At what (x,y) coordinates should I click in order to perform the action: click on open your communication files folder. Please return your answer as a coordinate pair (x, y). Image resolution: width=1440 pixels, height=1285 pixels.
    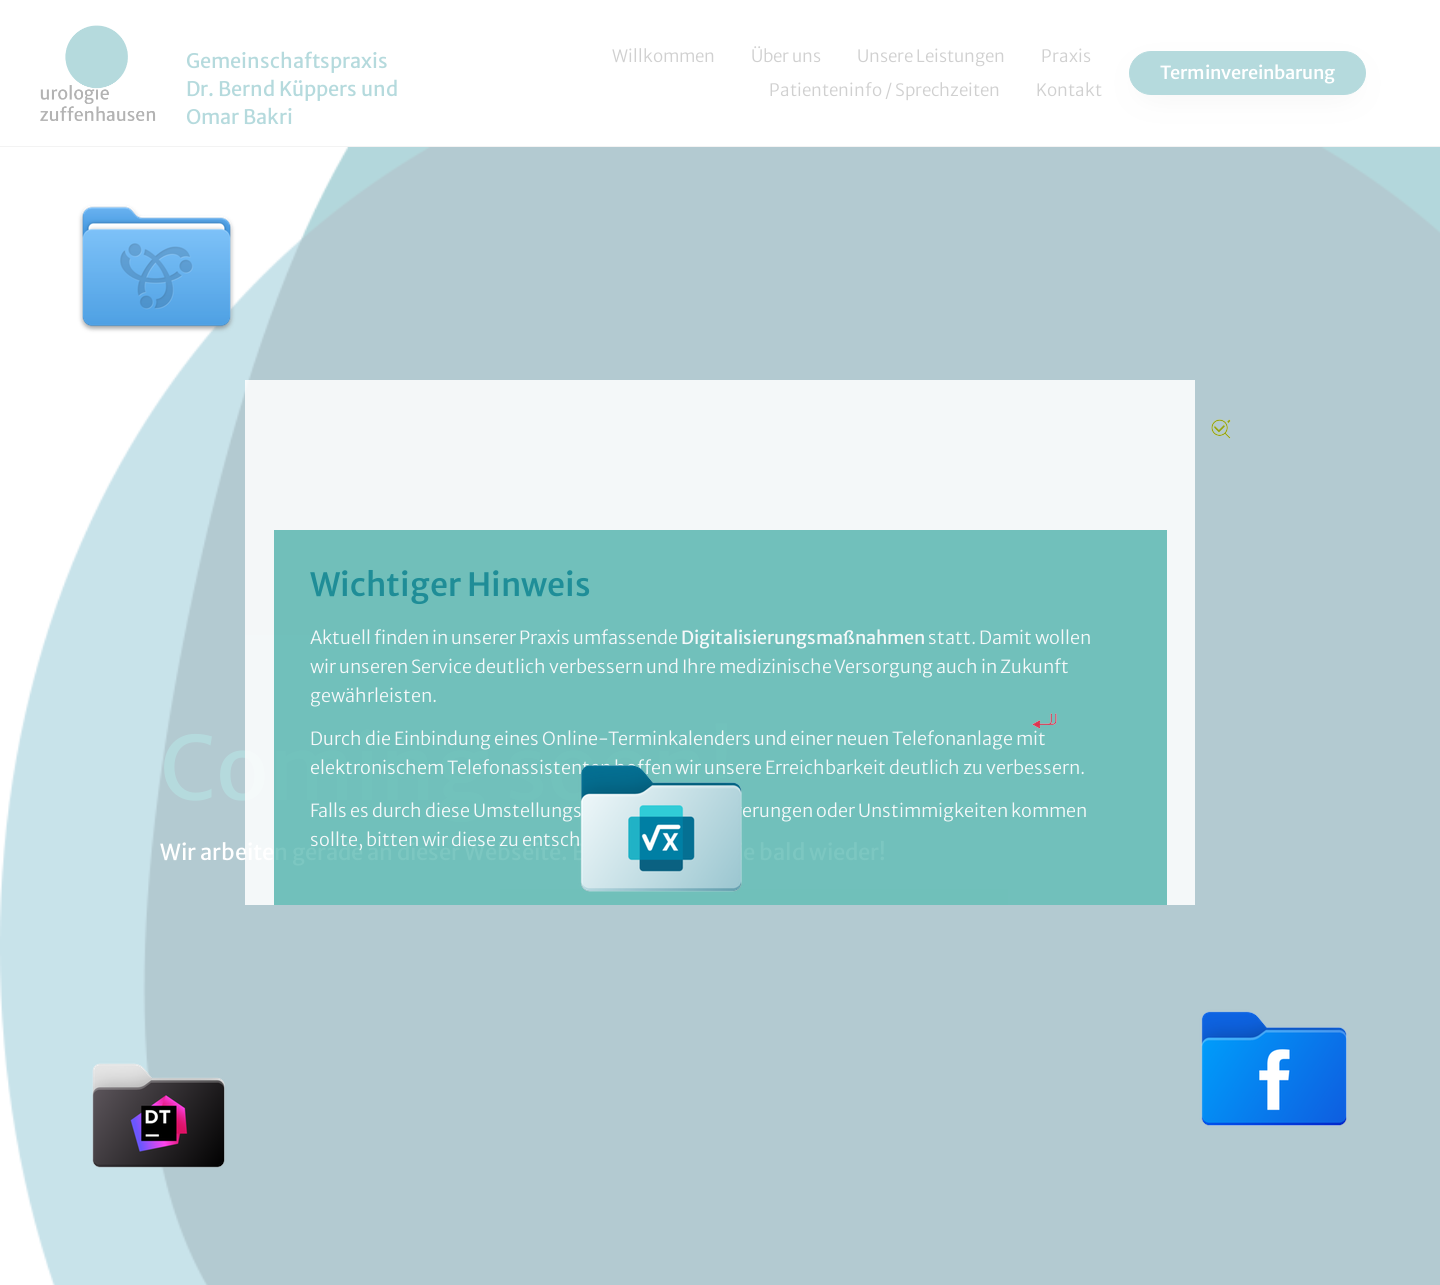
    Looking at the image, I should click on (156, 266).